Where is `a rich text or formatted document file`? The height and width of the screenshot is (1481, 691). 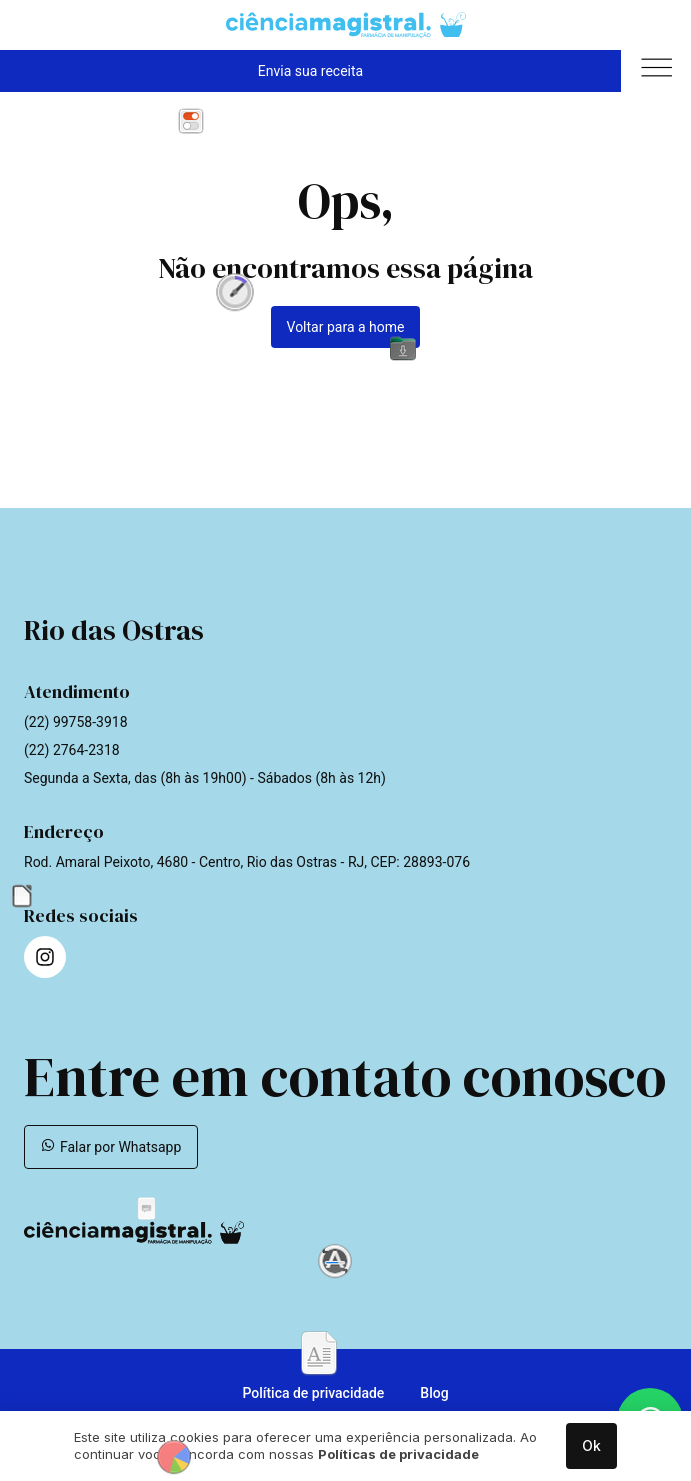
a rich text or formatted document file is located at coordinates (319, 1353).